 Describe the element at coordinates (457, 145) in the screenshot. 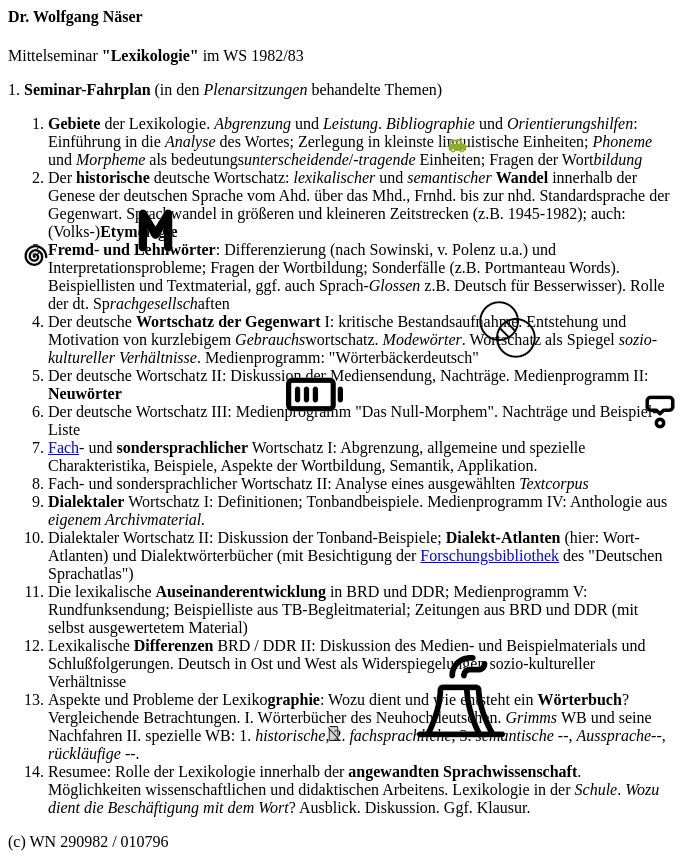

I see `access vehicle or driving settings` at that location.